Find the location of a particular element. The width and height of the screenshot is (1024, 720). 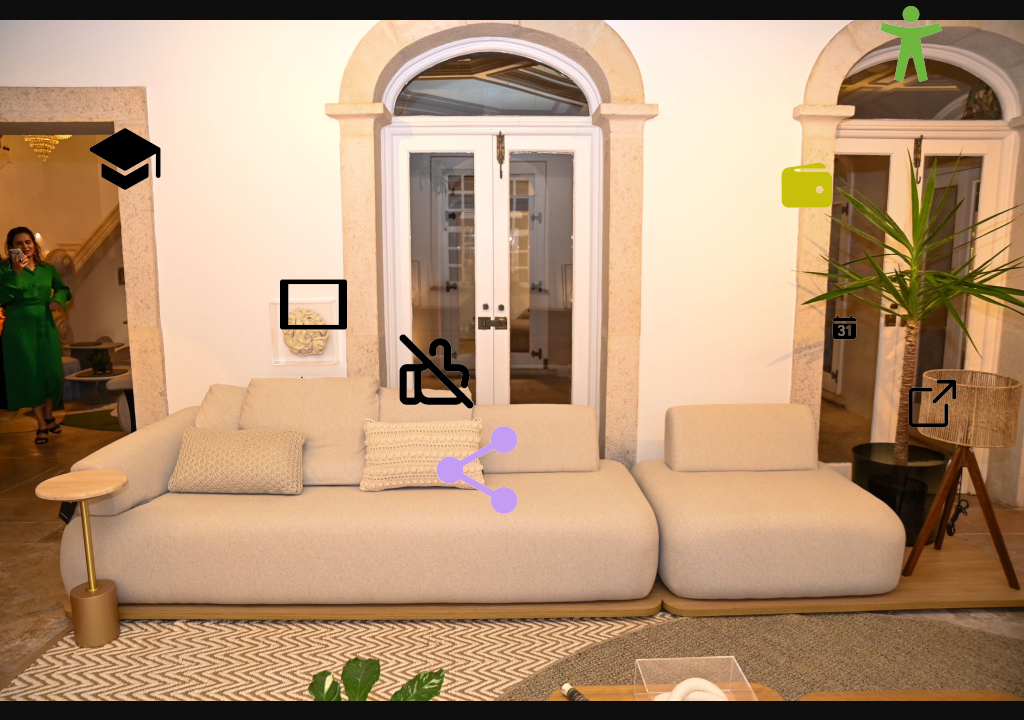

switch to landscape mode is located at coordinates (313, 304).